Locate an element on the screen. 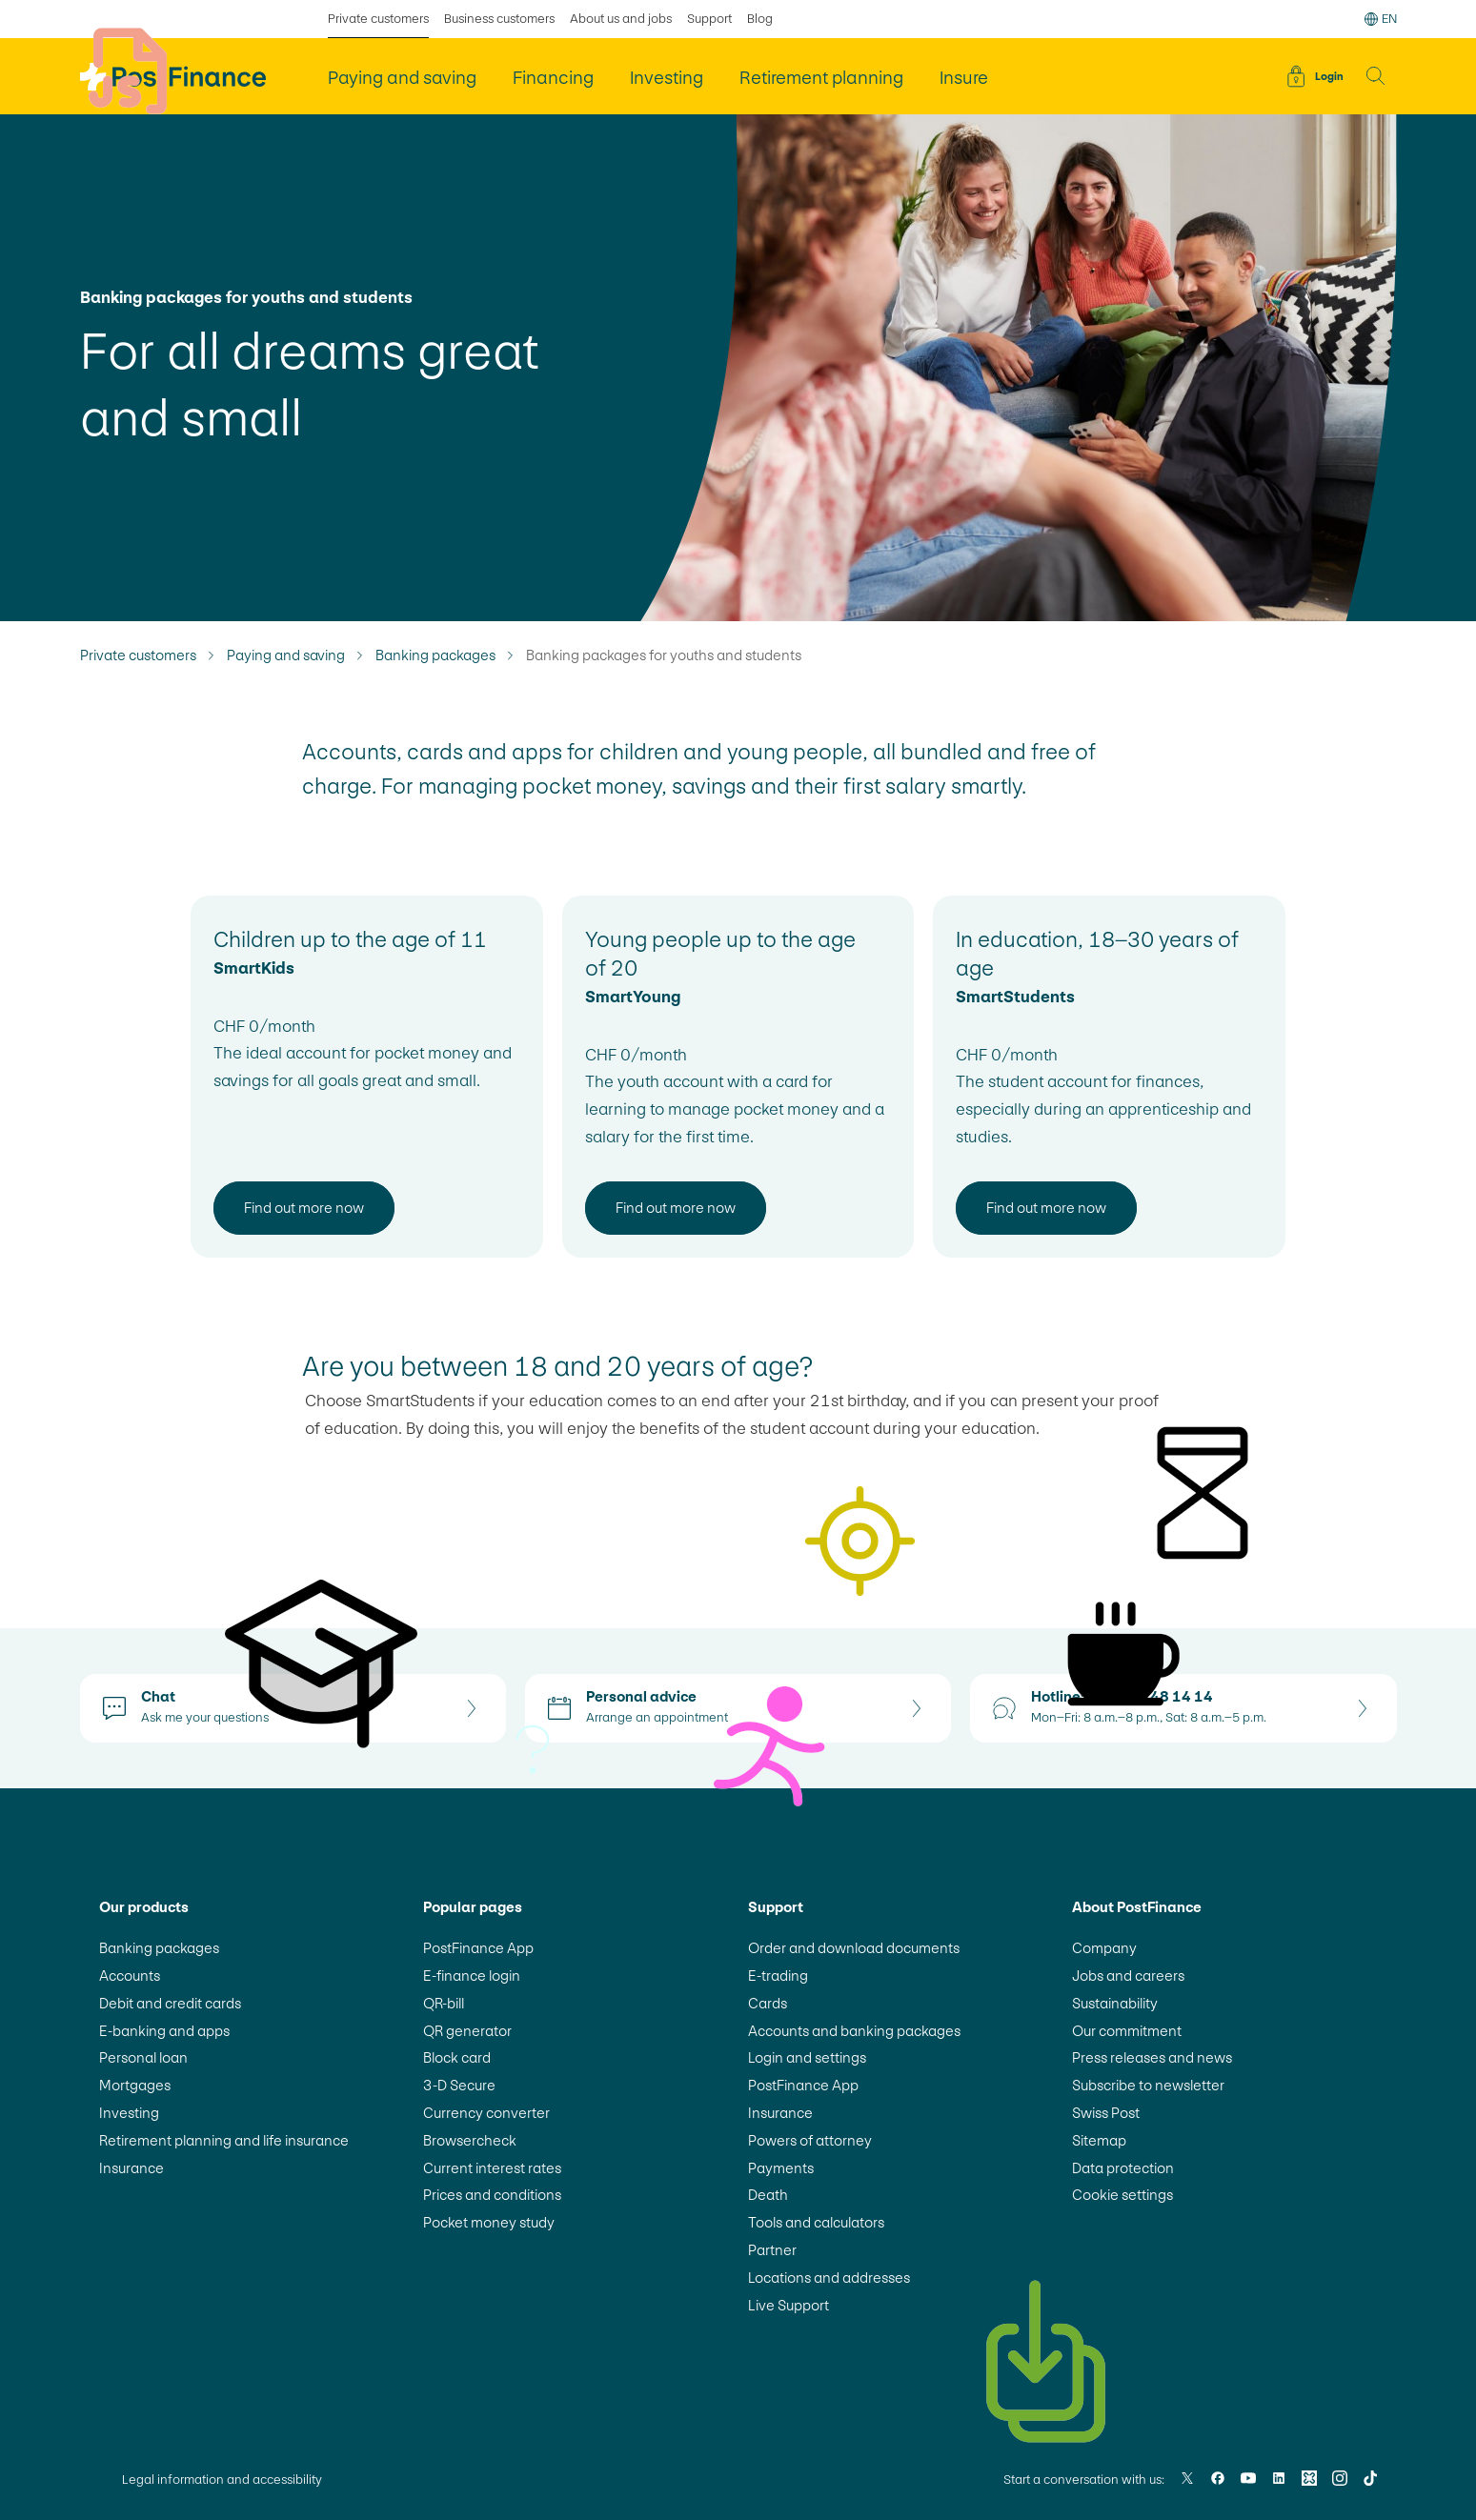  javascript file in a project directory is located at coordinates (130, 71).